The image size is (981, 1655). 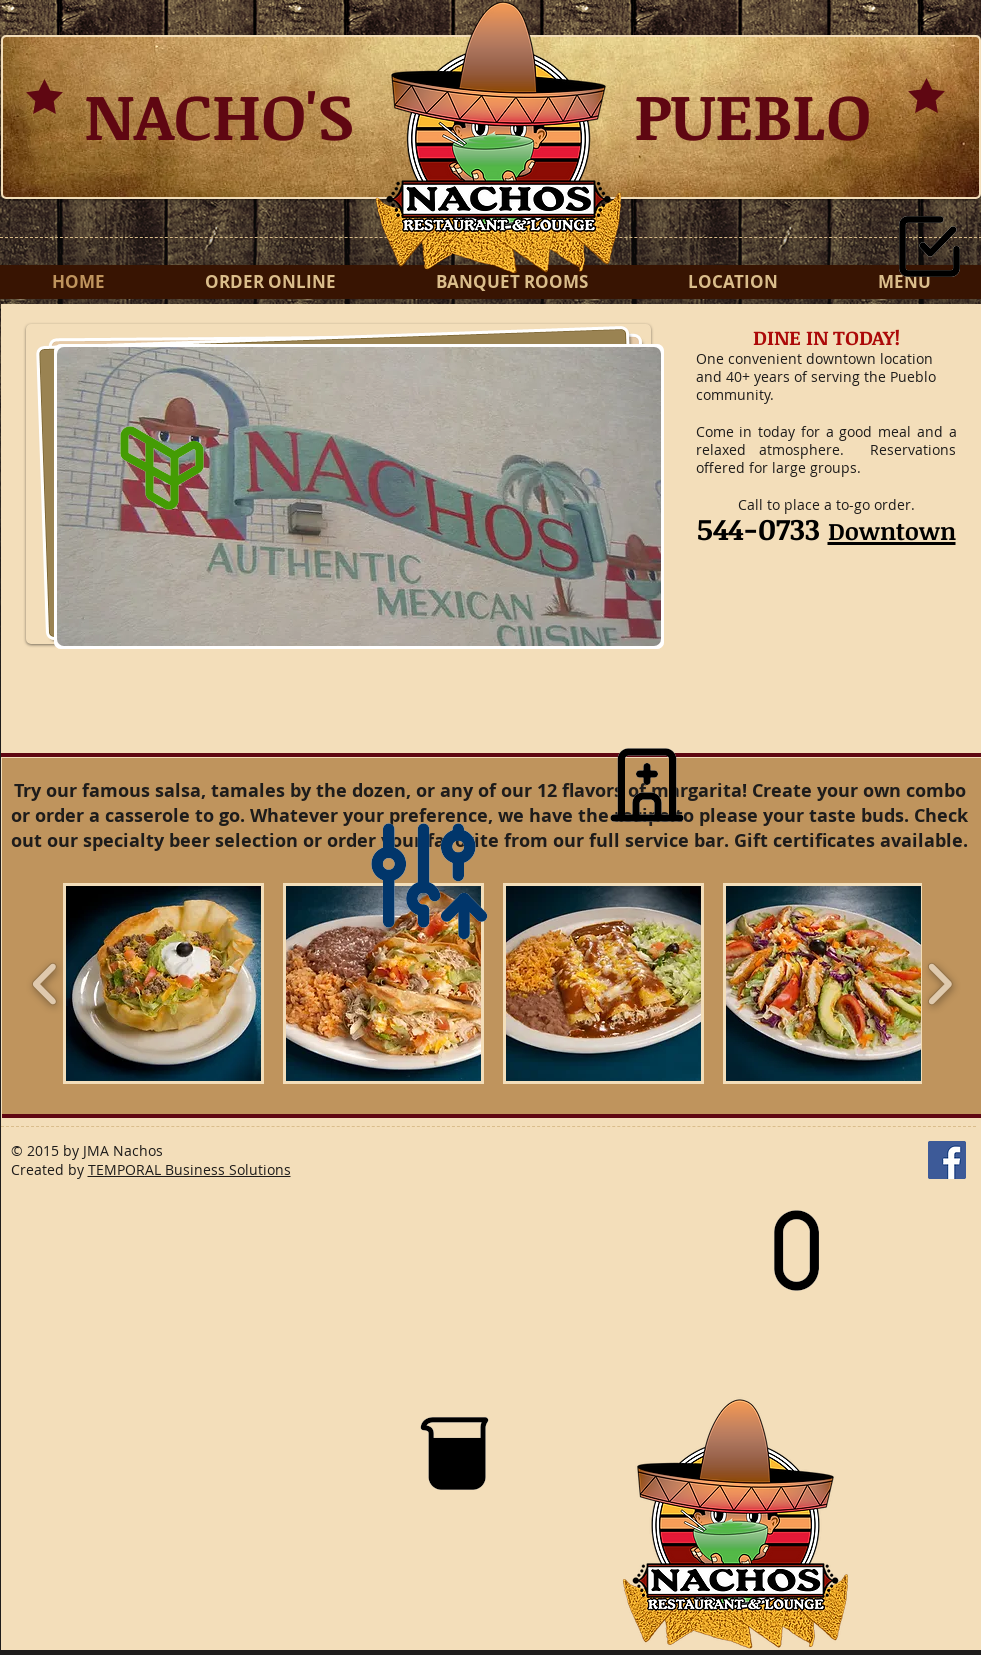 What do you see at coordinates (929, 246) in the screenshot?
I see `mark item as complete` at bounding box center [929, 246].